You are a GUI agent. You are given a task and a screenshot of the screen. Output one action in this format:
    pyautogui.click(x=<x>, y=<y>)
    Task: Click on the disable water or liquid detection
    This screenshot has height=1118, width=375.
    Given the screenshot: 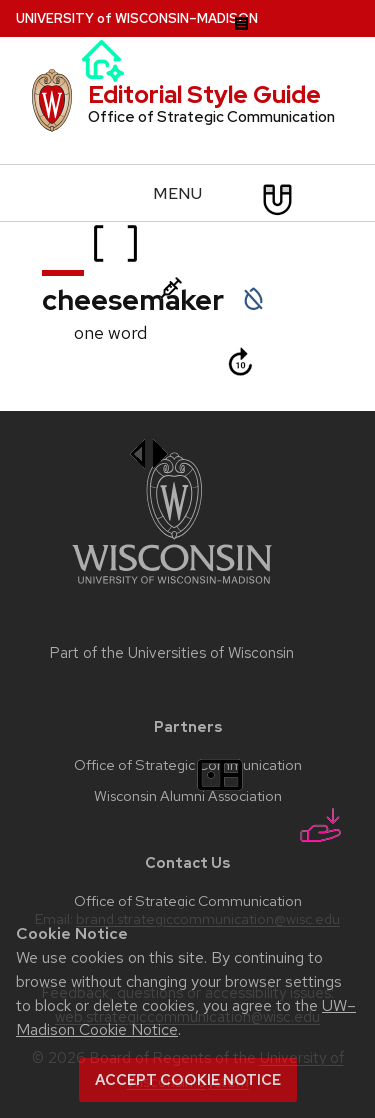 What is the action you would take?
    pyautogui.click(x=253, y=299)
    